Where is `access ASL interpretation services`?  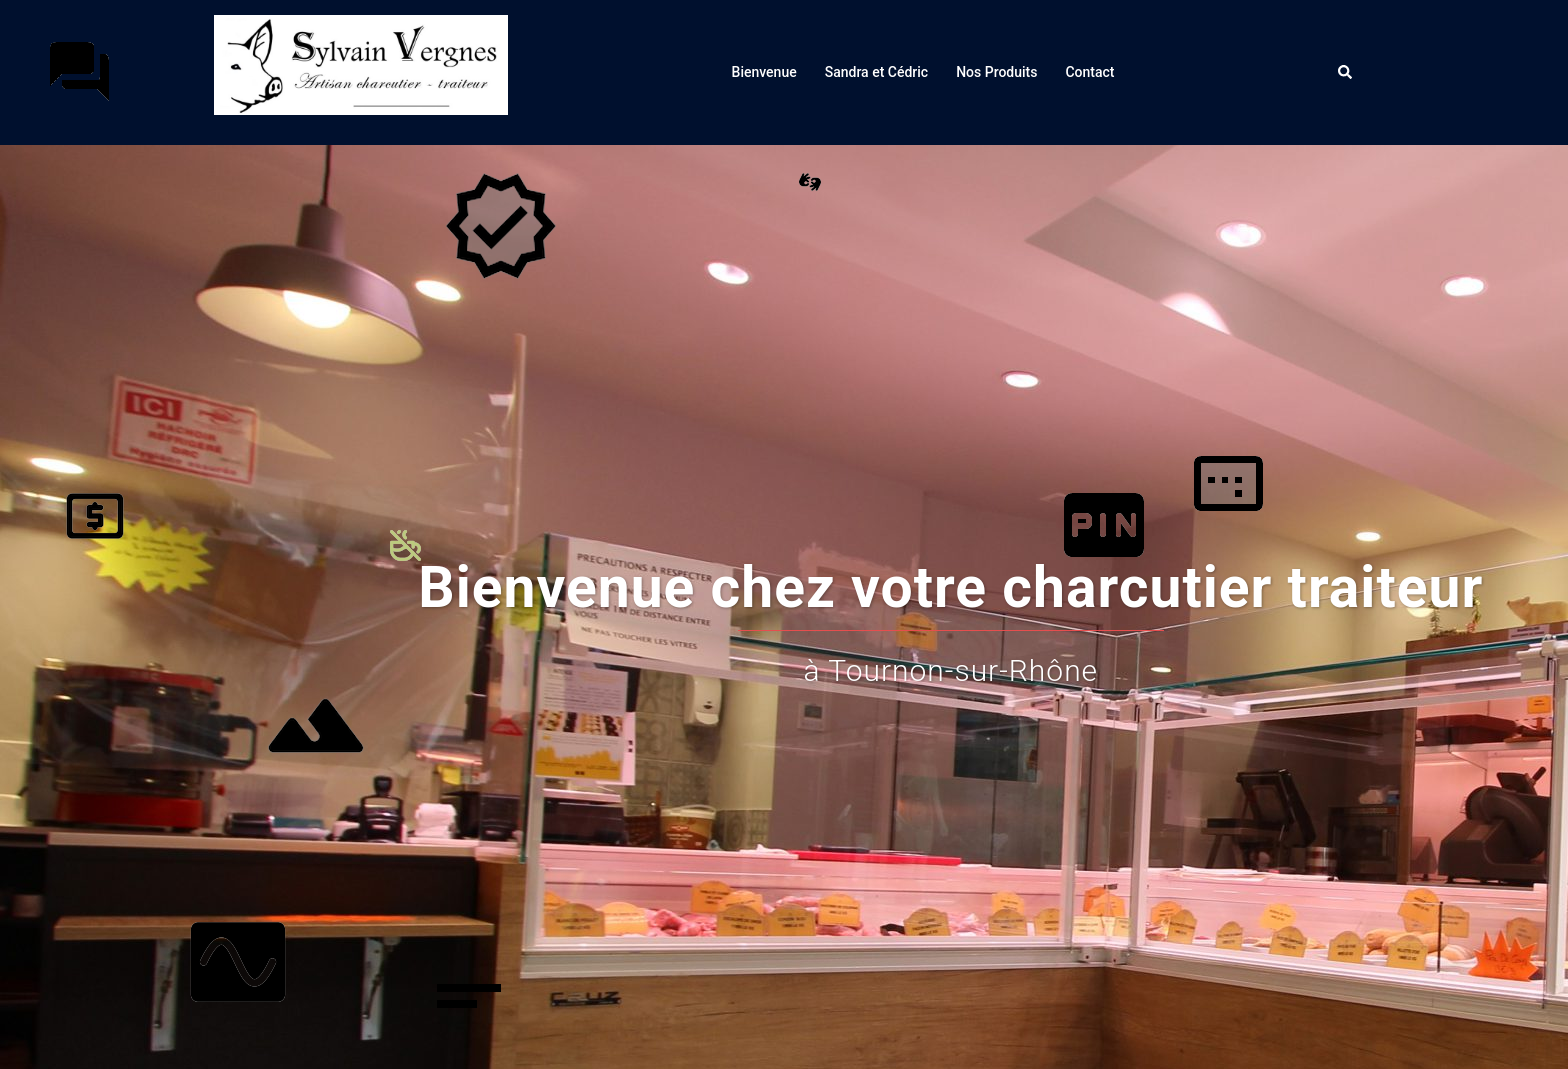
access ASL interpretation services is located at coordinates (810, 182).